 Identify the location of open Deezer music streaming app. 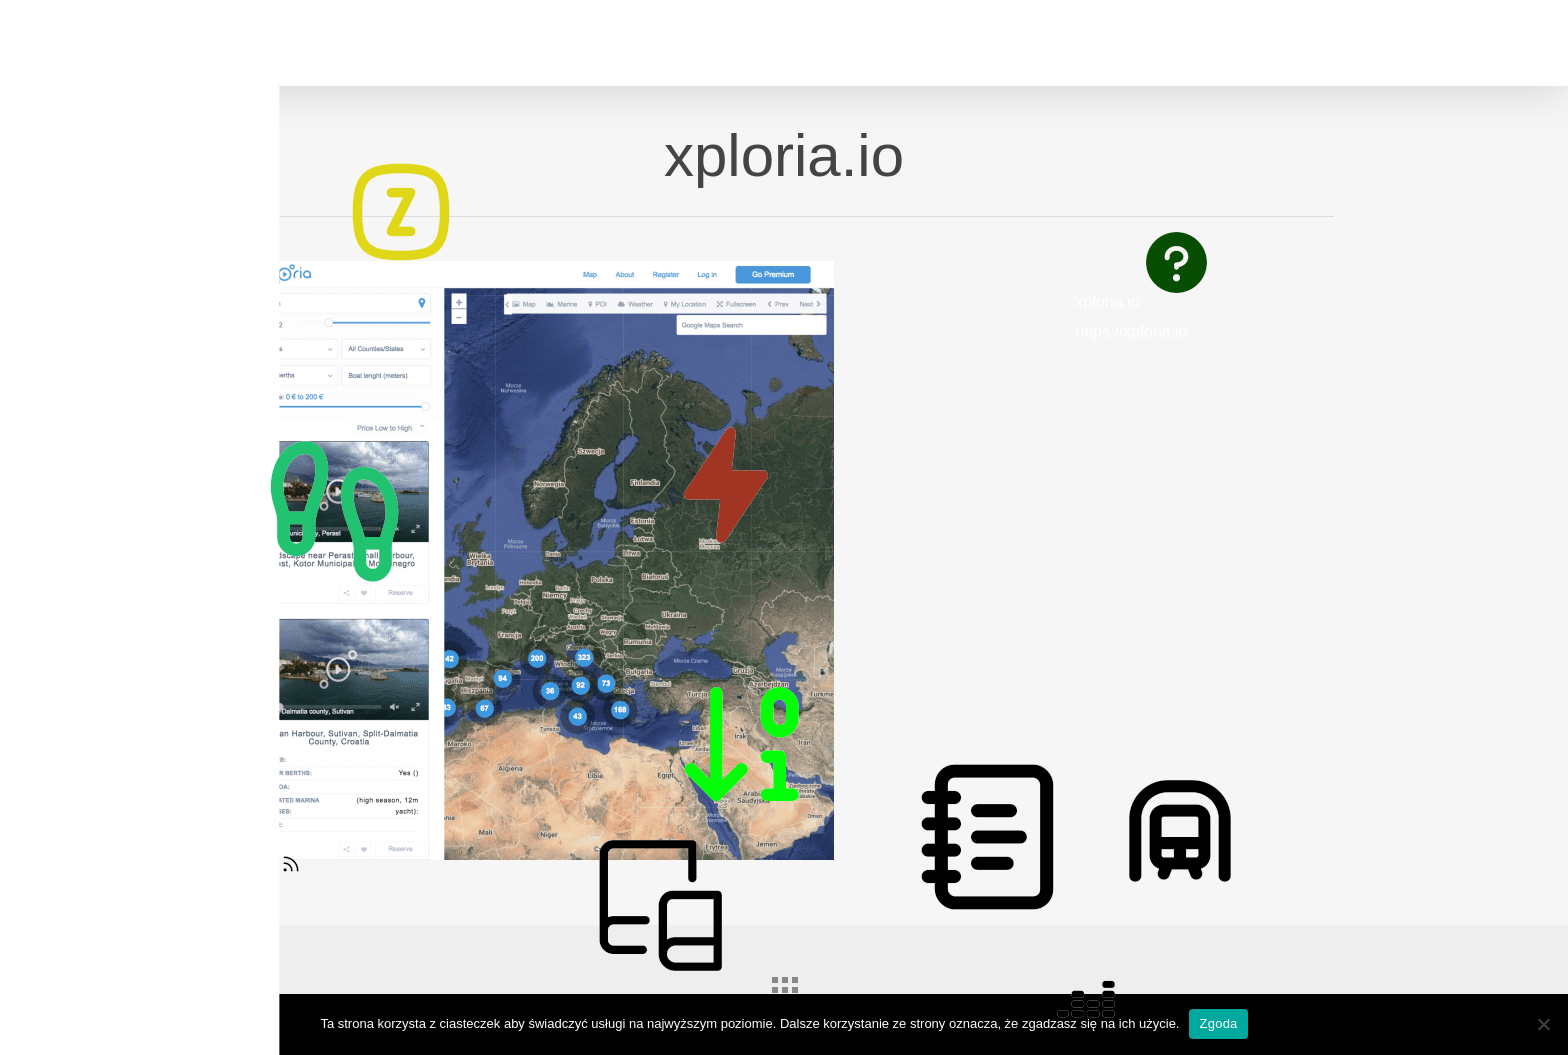
(1085, 1000).